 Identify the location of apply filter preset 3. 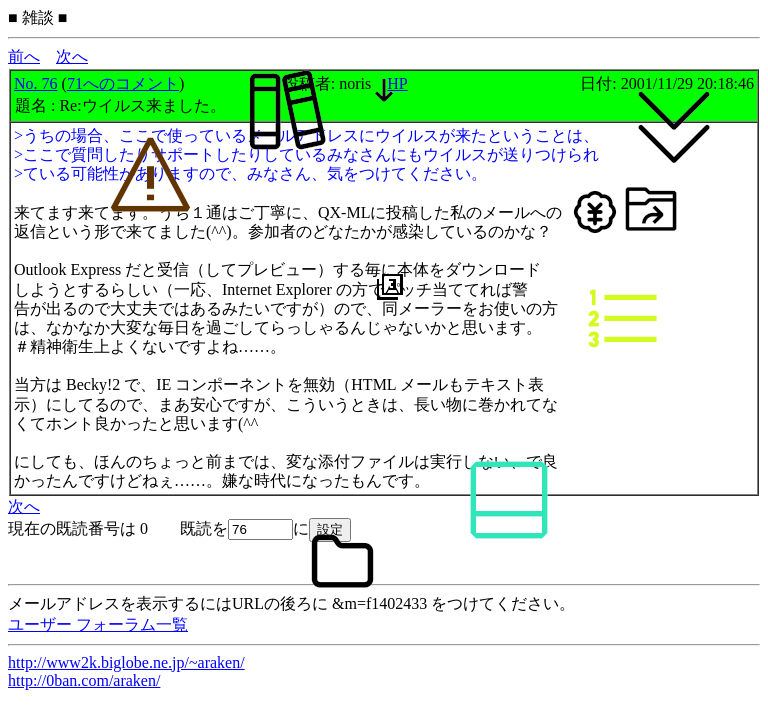
(390, 287).